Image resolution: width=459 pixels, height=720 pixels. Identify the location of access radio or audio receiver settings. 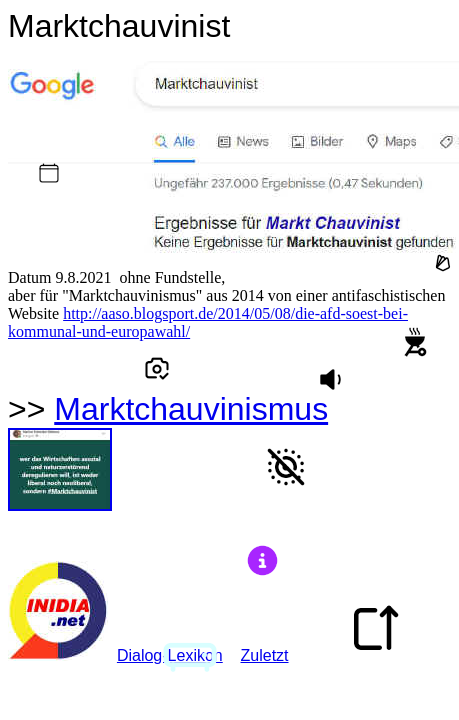
(190, 655).